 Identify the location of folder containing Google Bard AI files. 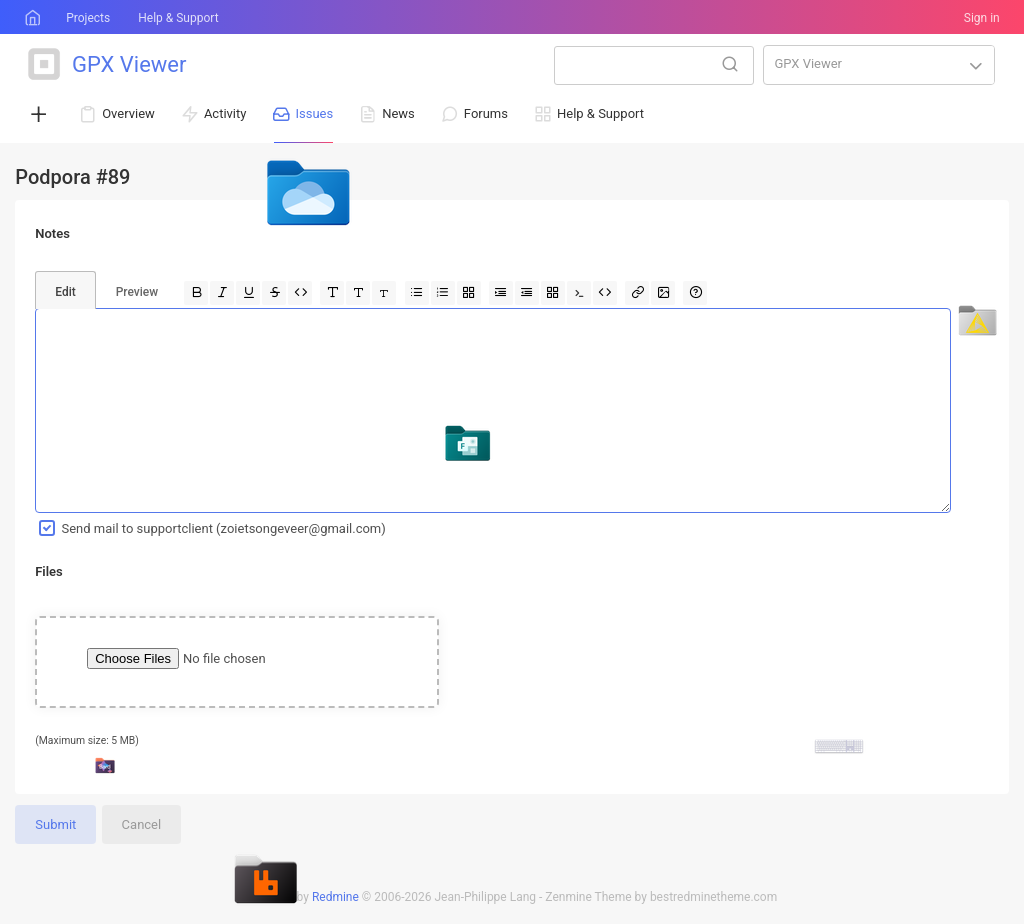
(105, 766).